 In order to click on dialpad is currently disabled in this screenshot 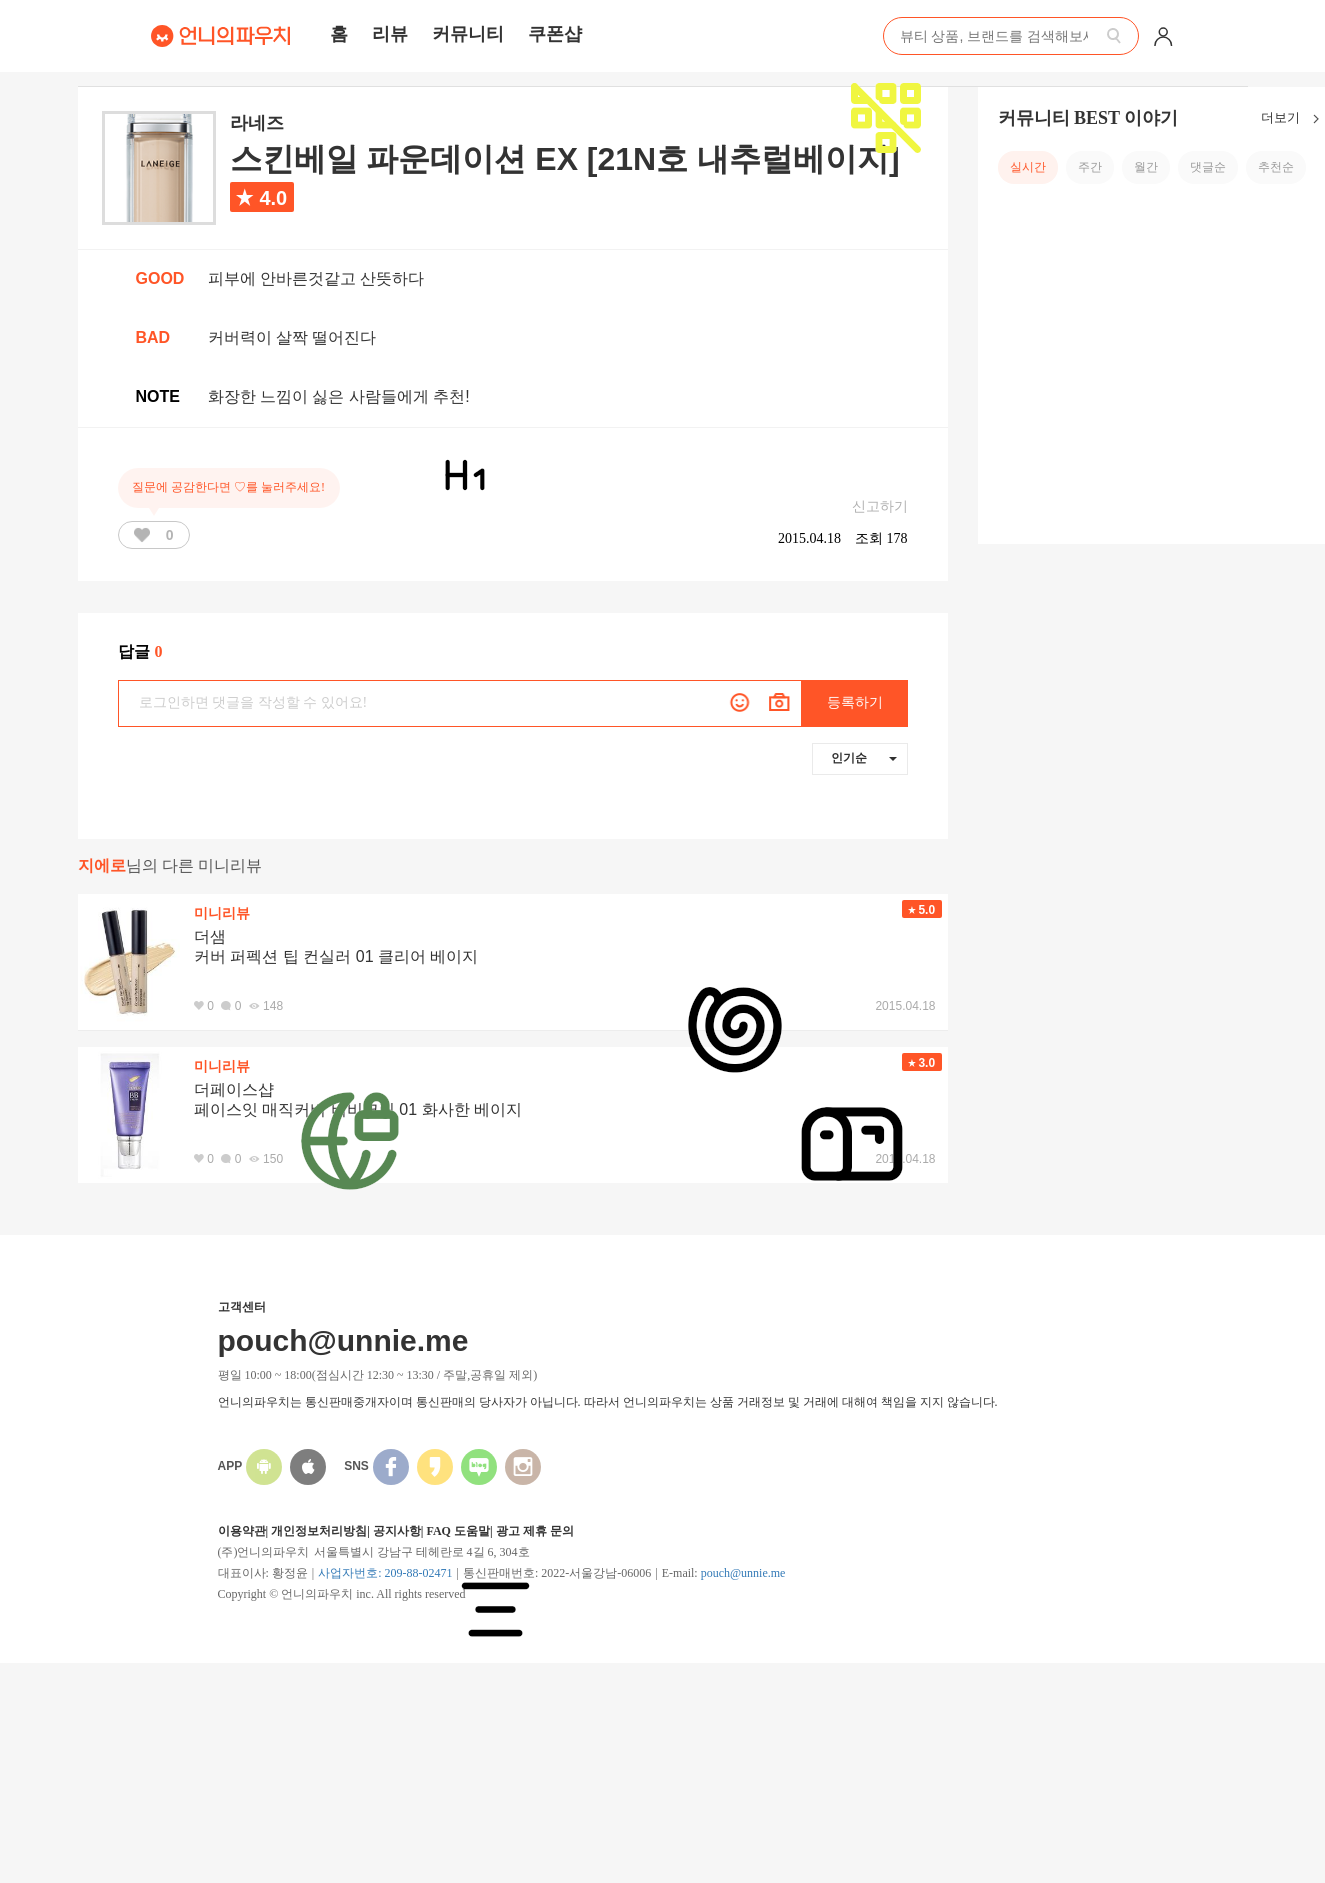, I will do `click(886, 118)`.